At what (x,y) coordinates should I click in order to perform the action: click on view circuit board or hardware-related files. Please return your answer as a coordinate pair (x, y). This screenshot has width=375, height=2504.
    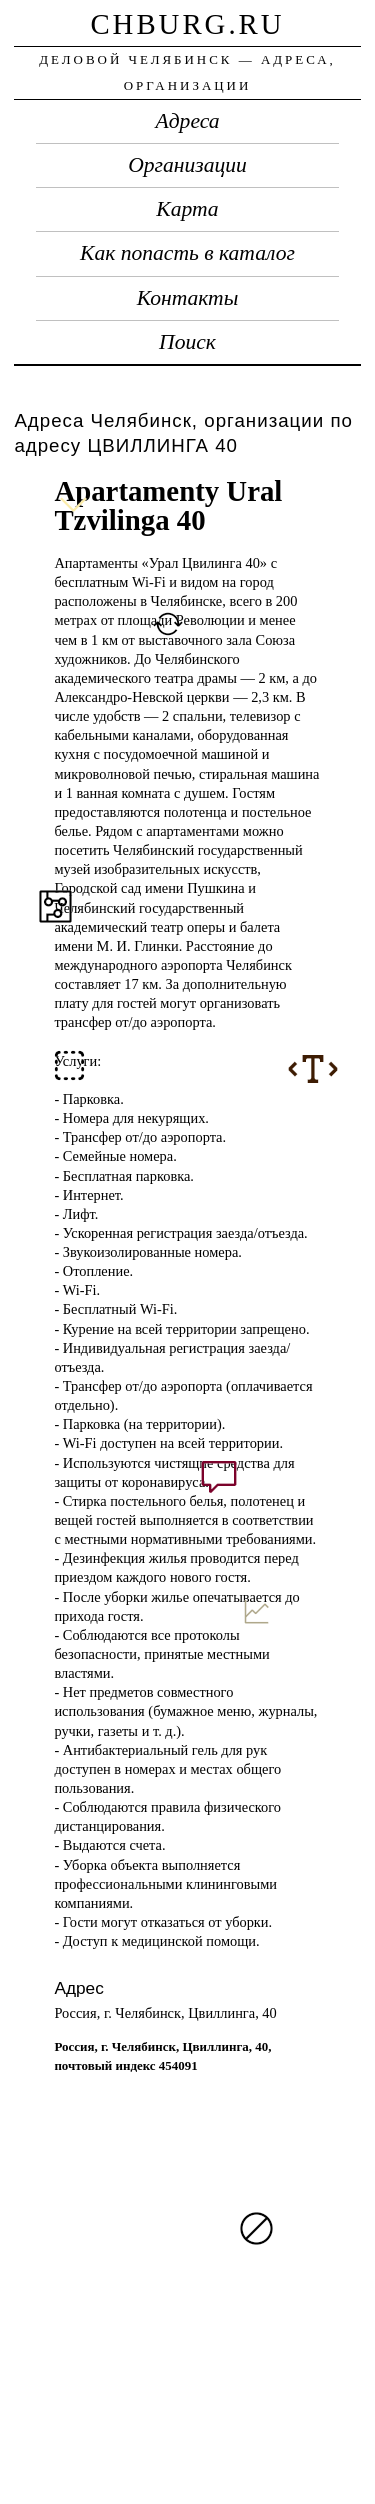
    Looking at the image, I should click on (55, 906).